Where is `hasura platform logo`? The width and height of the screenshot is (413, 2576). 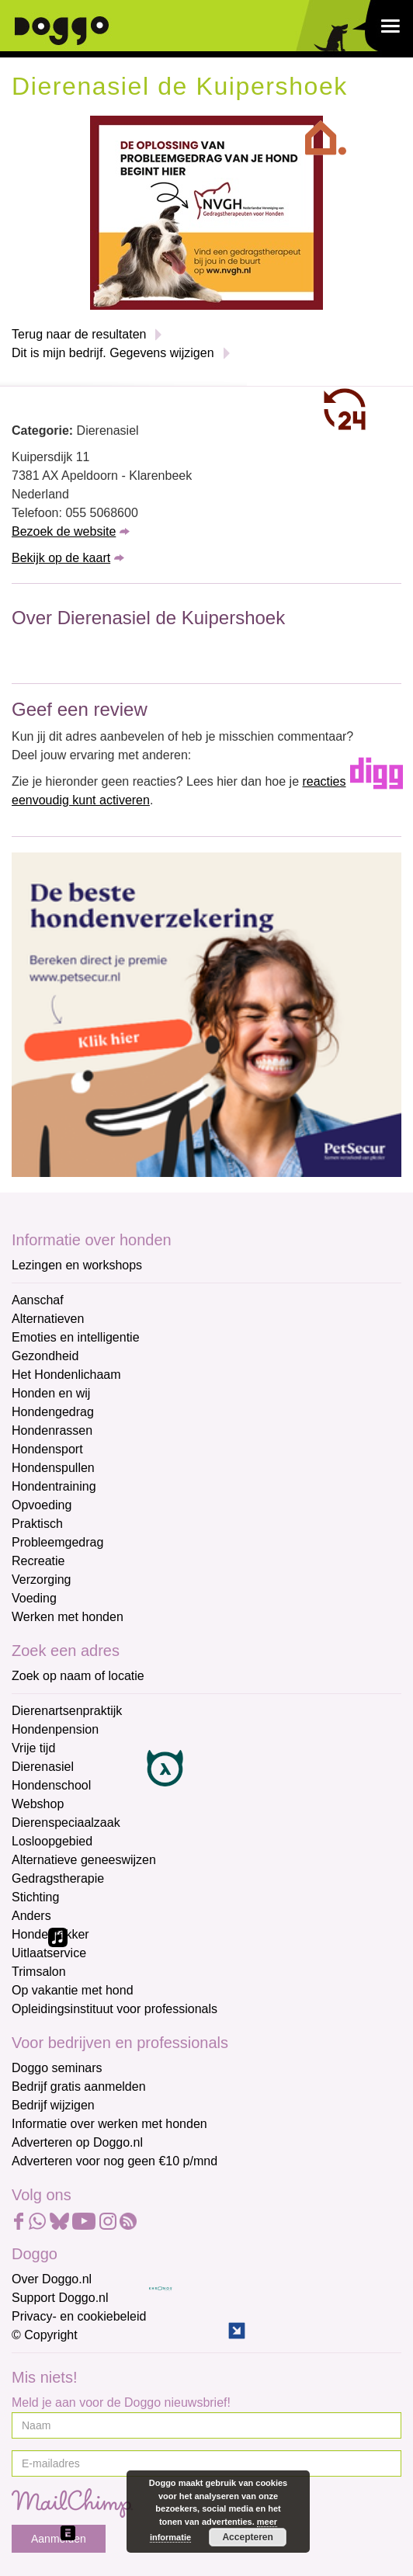
hasura platform logo is located at coordinates (165, 1768).